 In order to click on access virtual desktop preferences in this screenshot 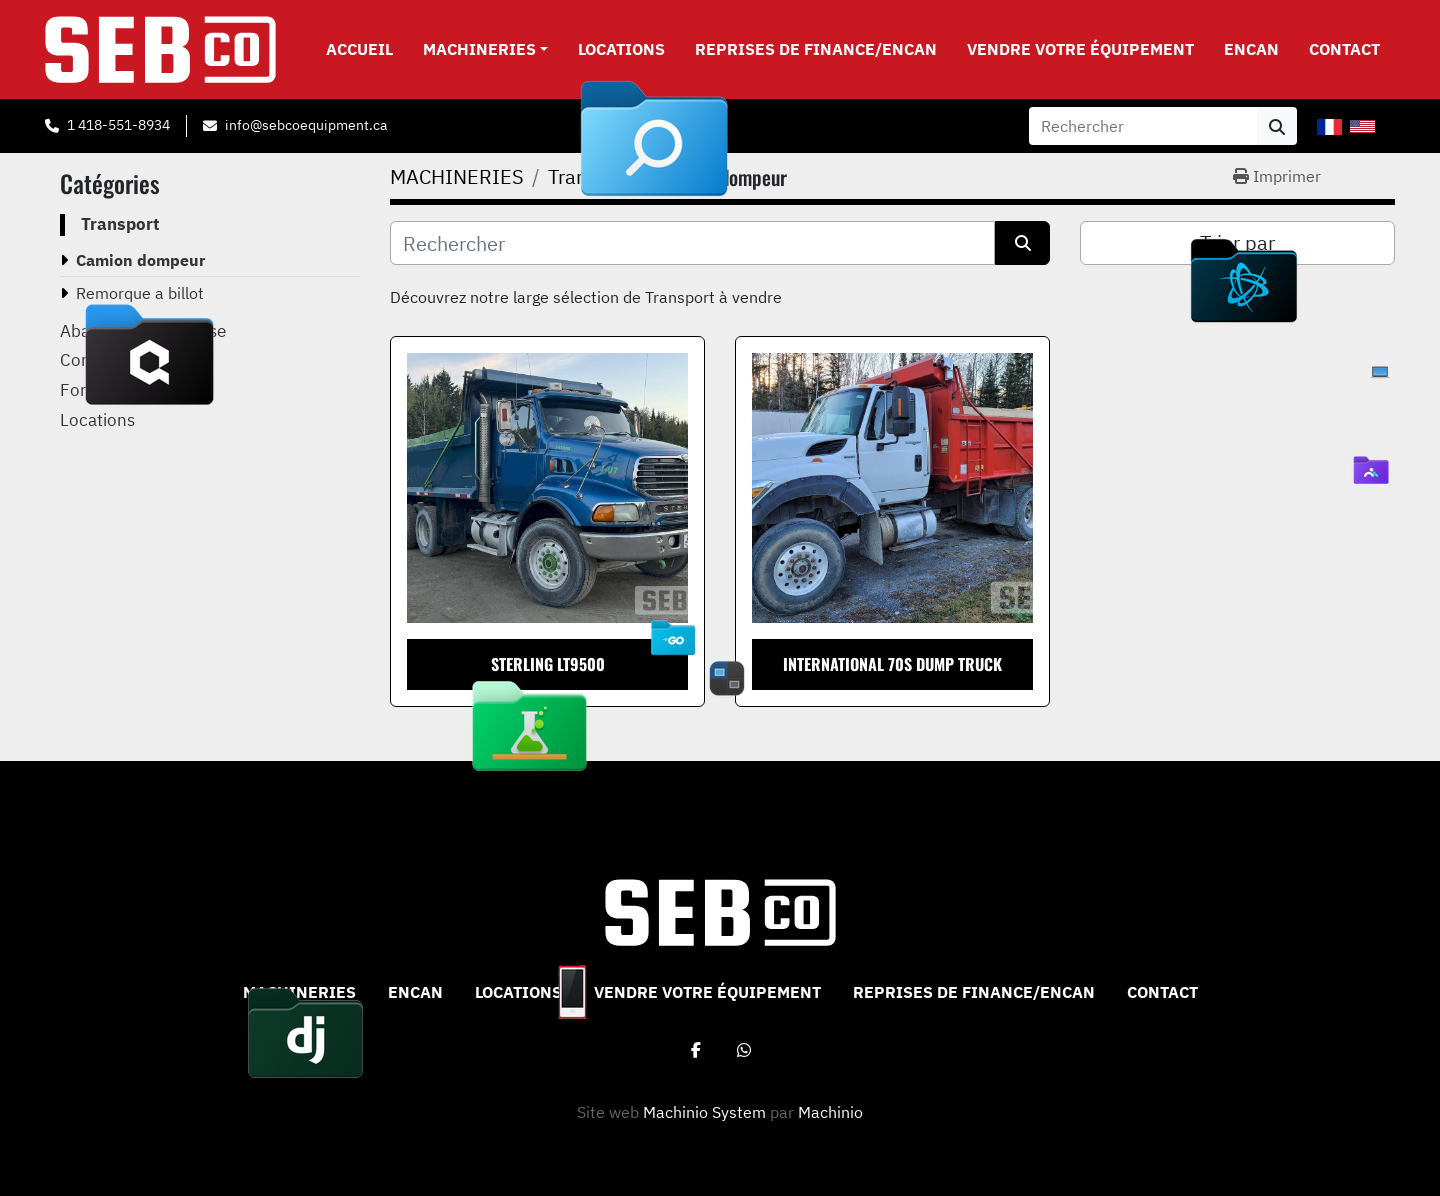, I will do `click(727, 679)`.